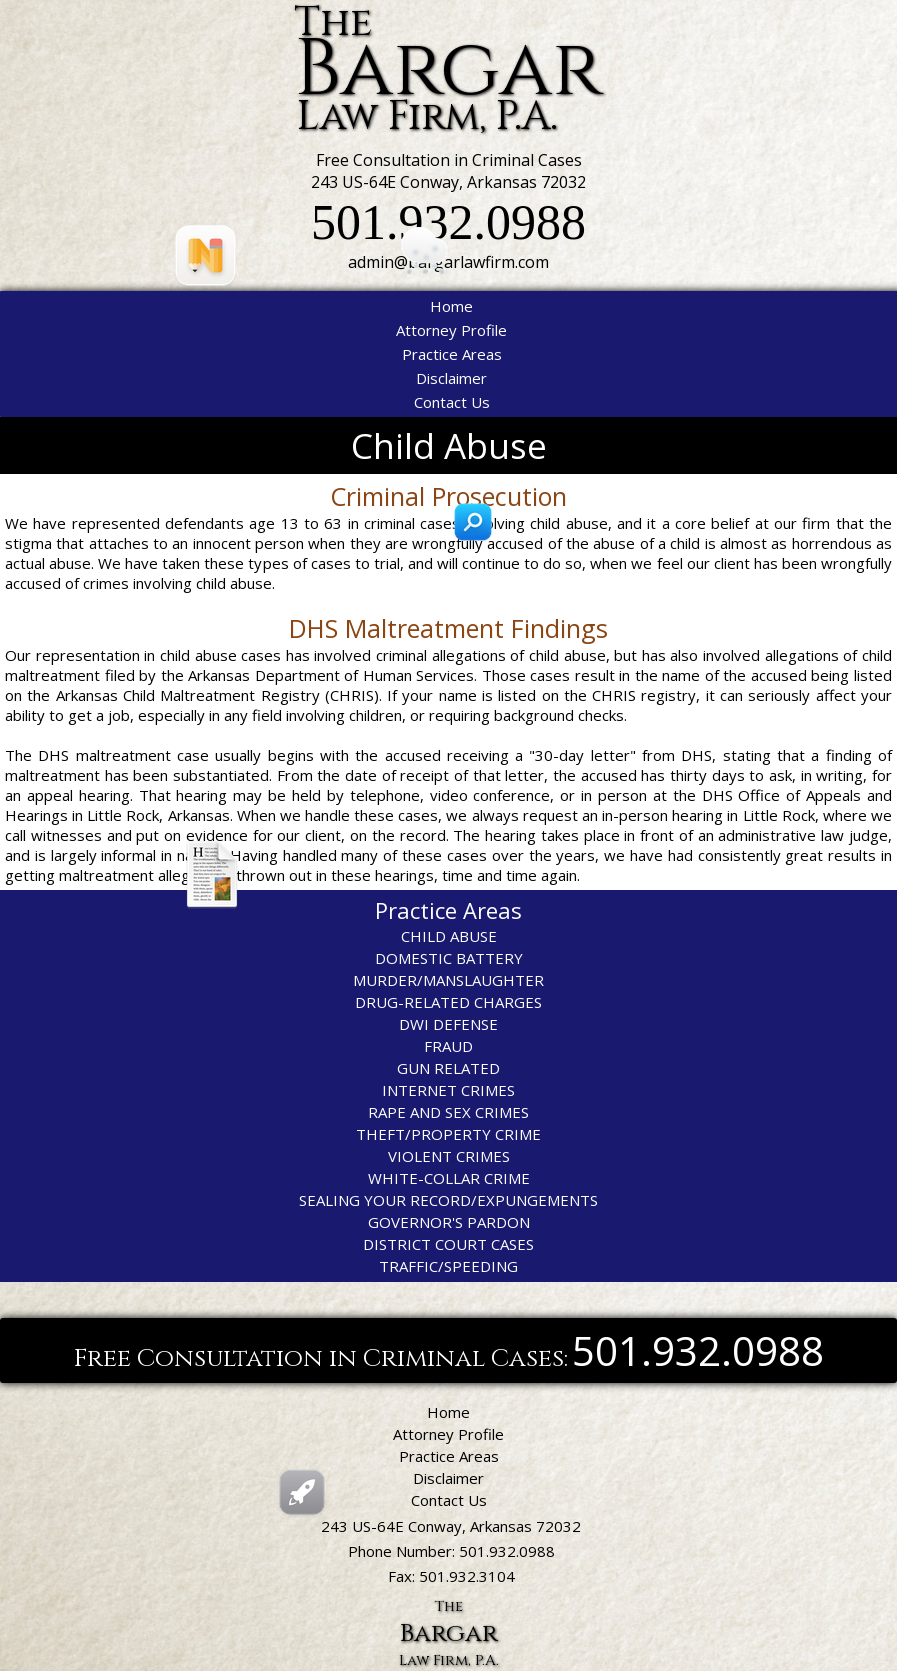 The height and width of the screenshot is (1671, 897). Describe the element at coordinates (205, 255) in the screenshot. I see `open the Notable note-taking app` at that location.